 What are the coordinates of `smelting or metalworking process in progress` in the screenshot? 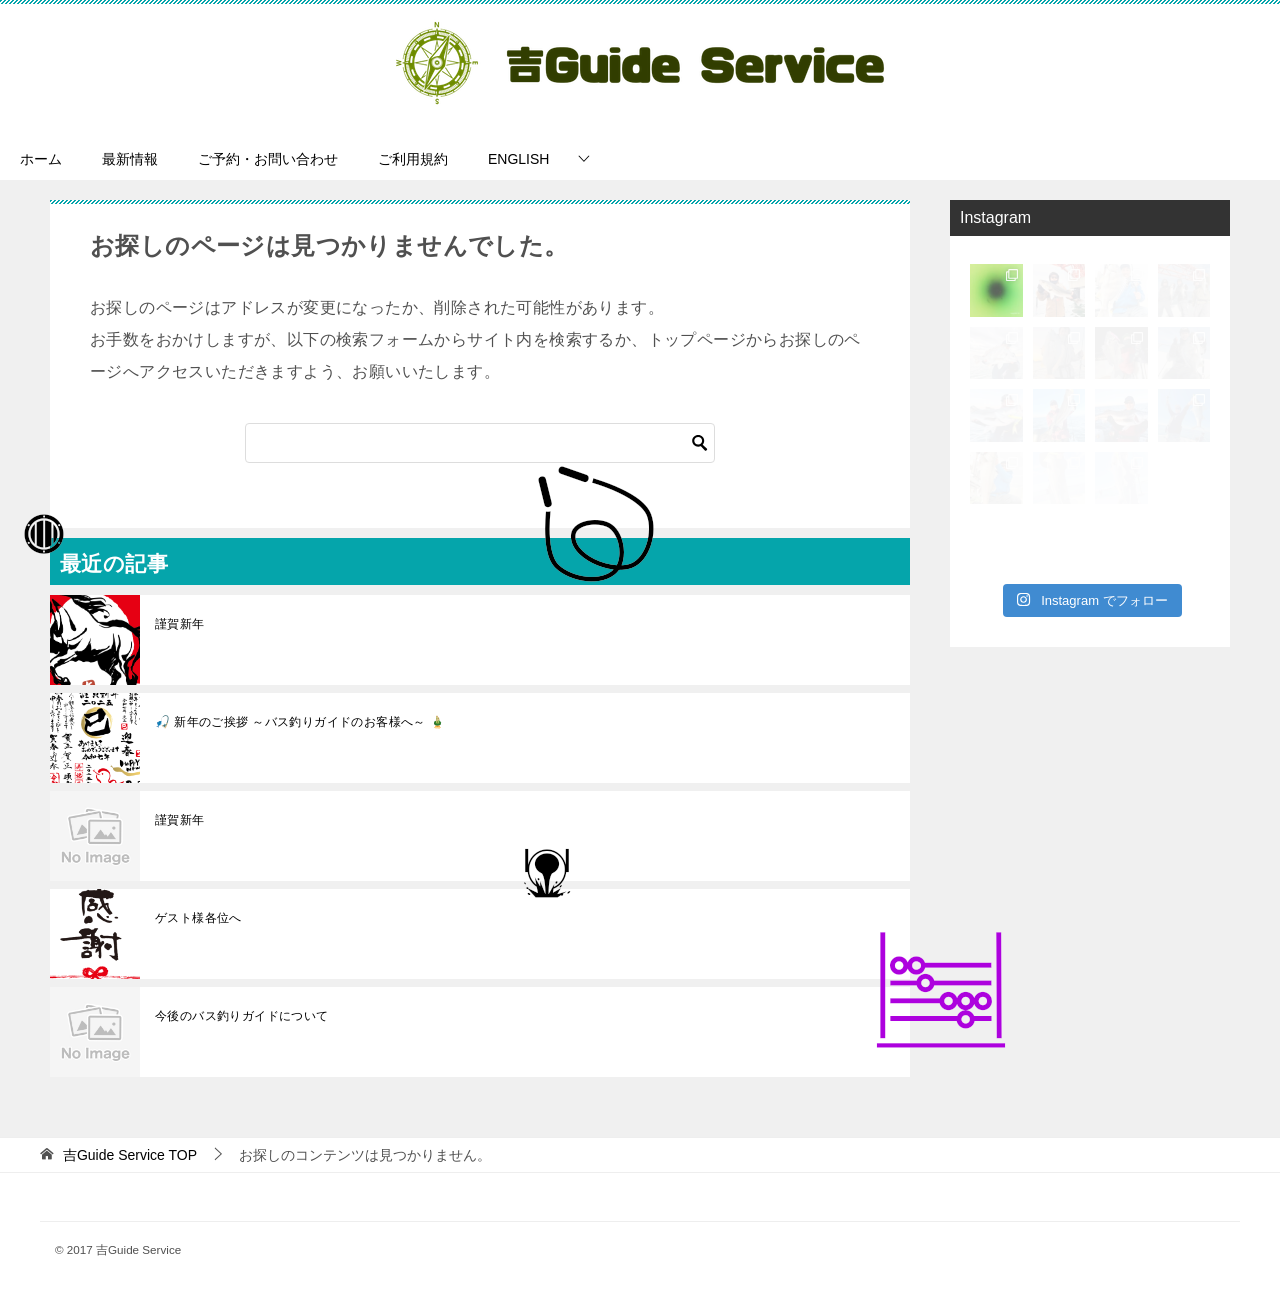 It's located at (547, 873).